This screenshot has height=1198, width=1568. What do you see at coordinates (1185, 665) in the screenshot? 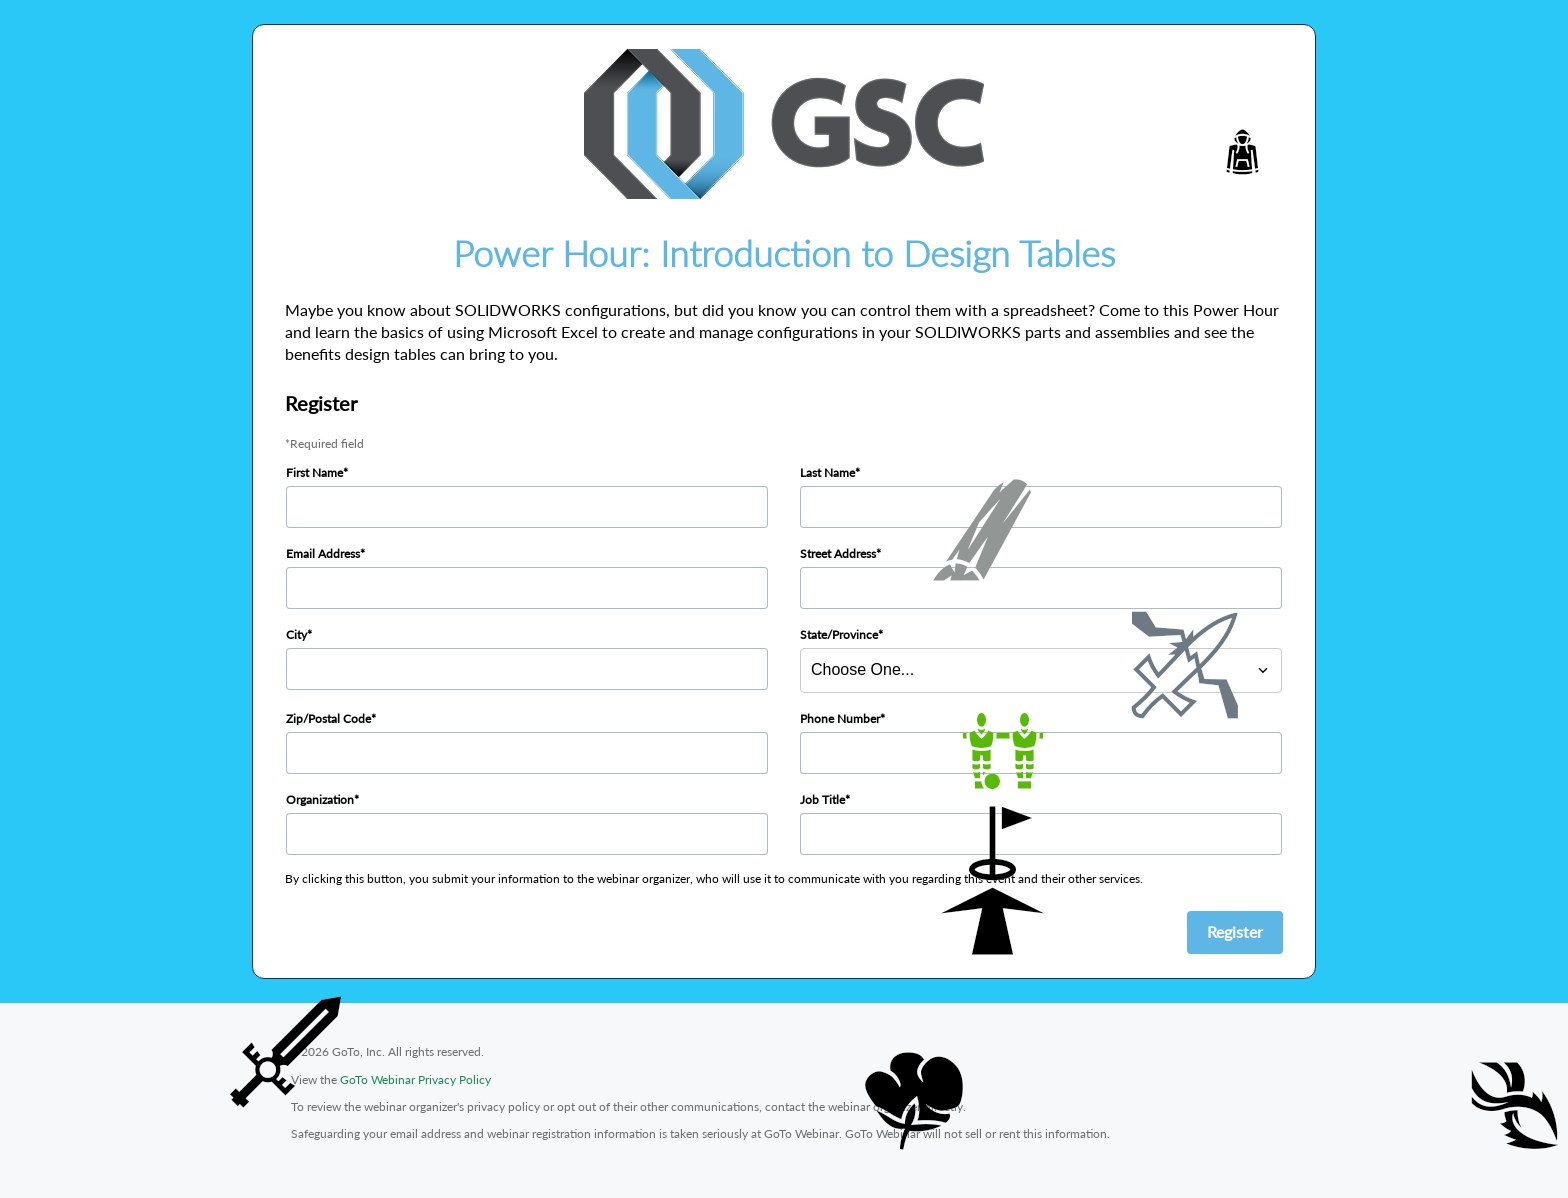
I see `equip a lightning-enchanted weapon` at bounding box center [1185, 665].